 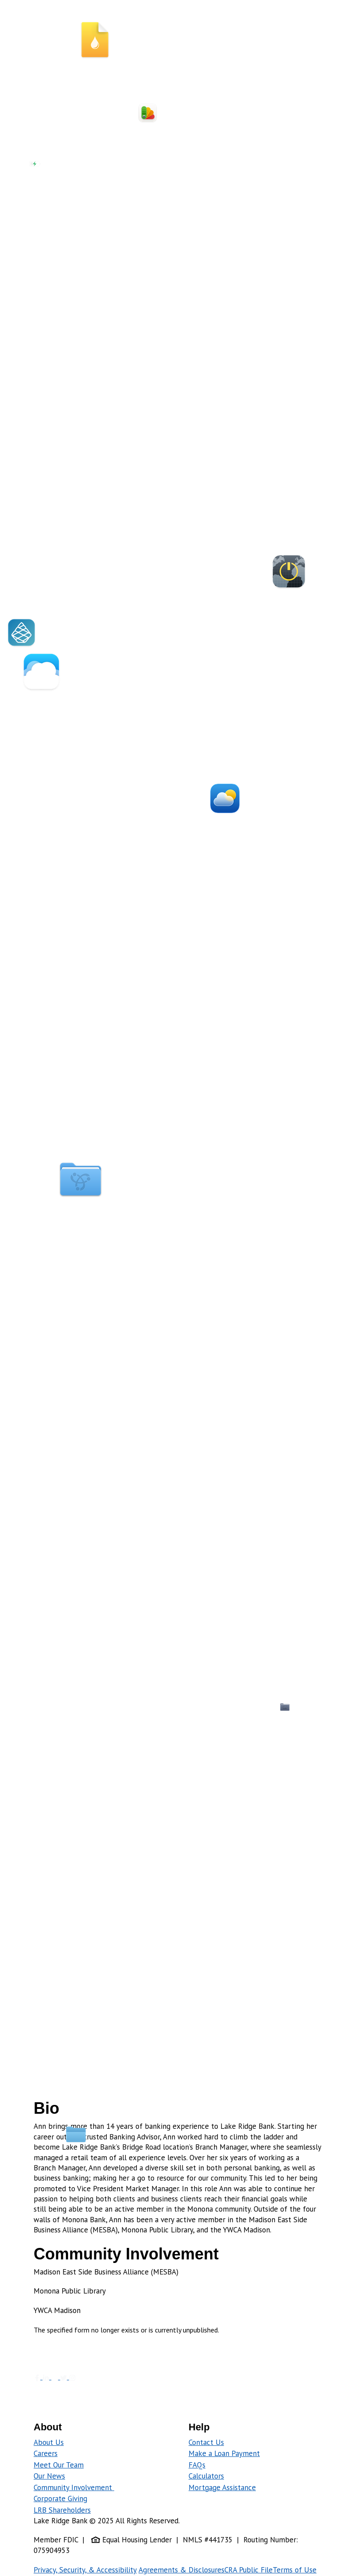 What do you see at coordinates (147, 112) in the screenshot?
I see `open sk1 color picker application` at bounding box center [147, 112].